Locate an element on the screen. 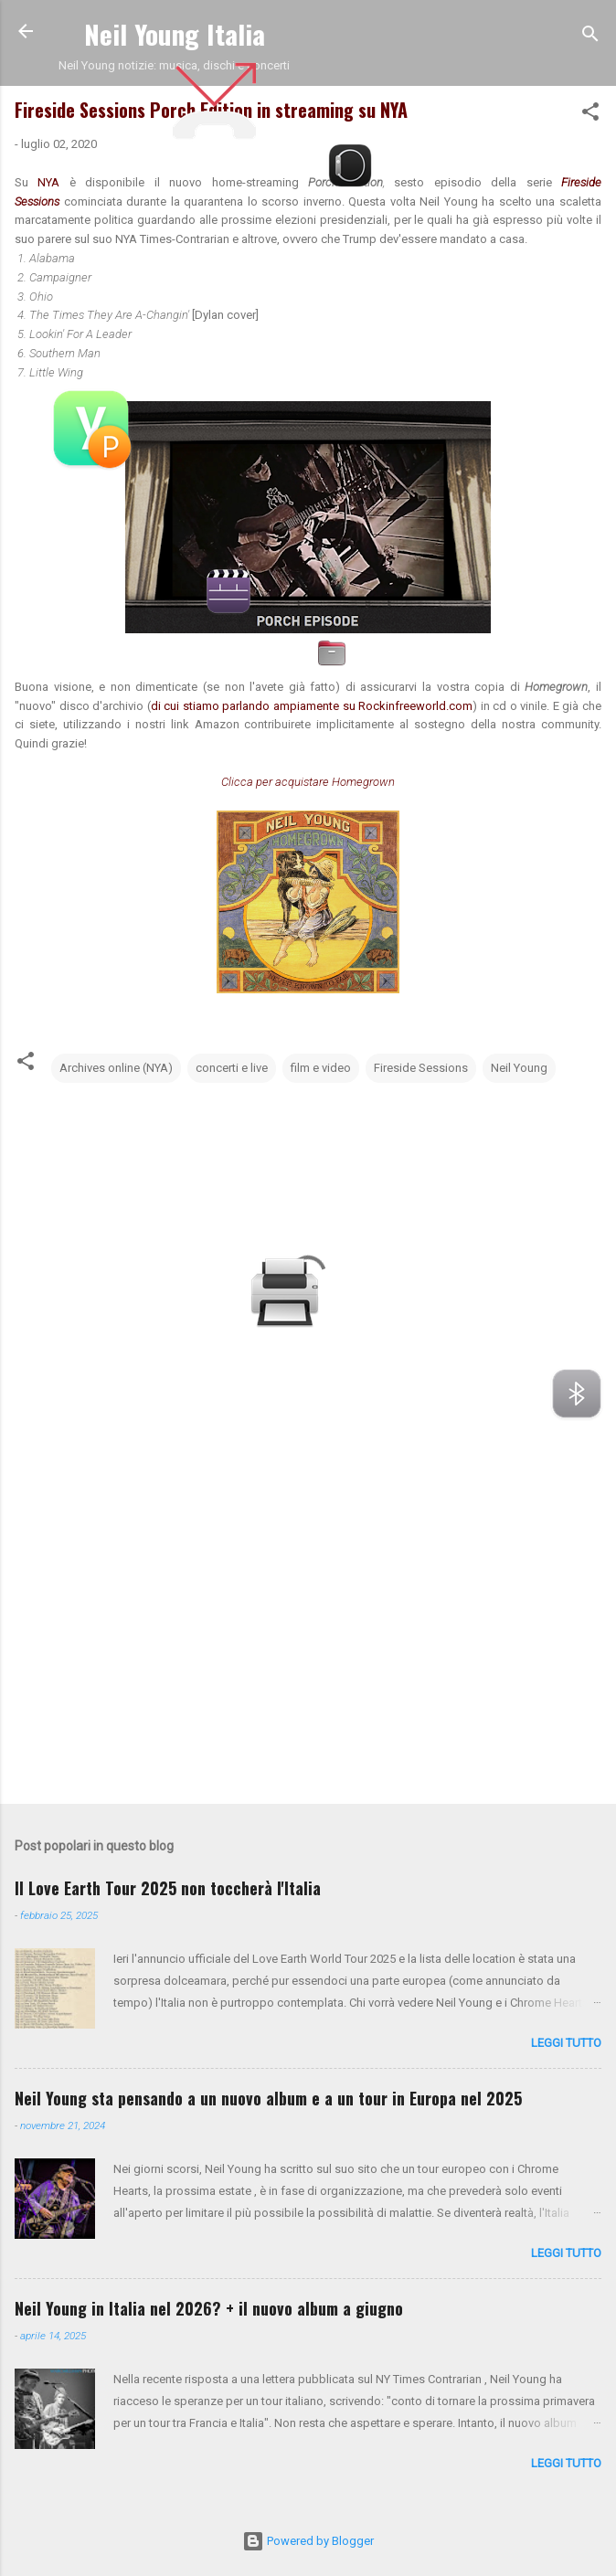 The image size is (616, 2576). bluetooth is currently disabled or inactive is located at coordinates (577, 1394).